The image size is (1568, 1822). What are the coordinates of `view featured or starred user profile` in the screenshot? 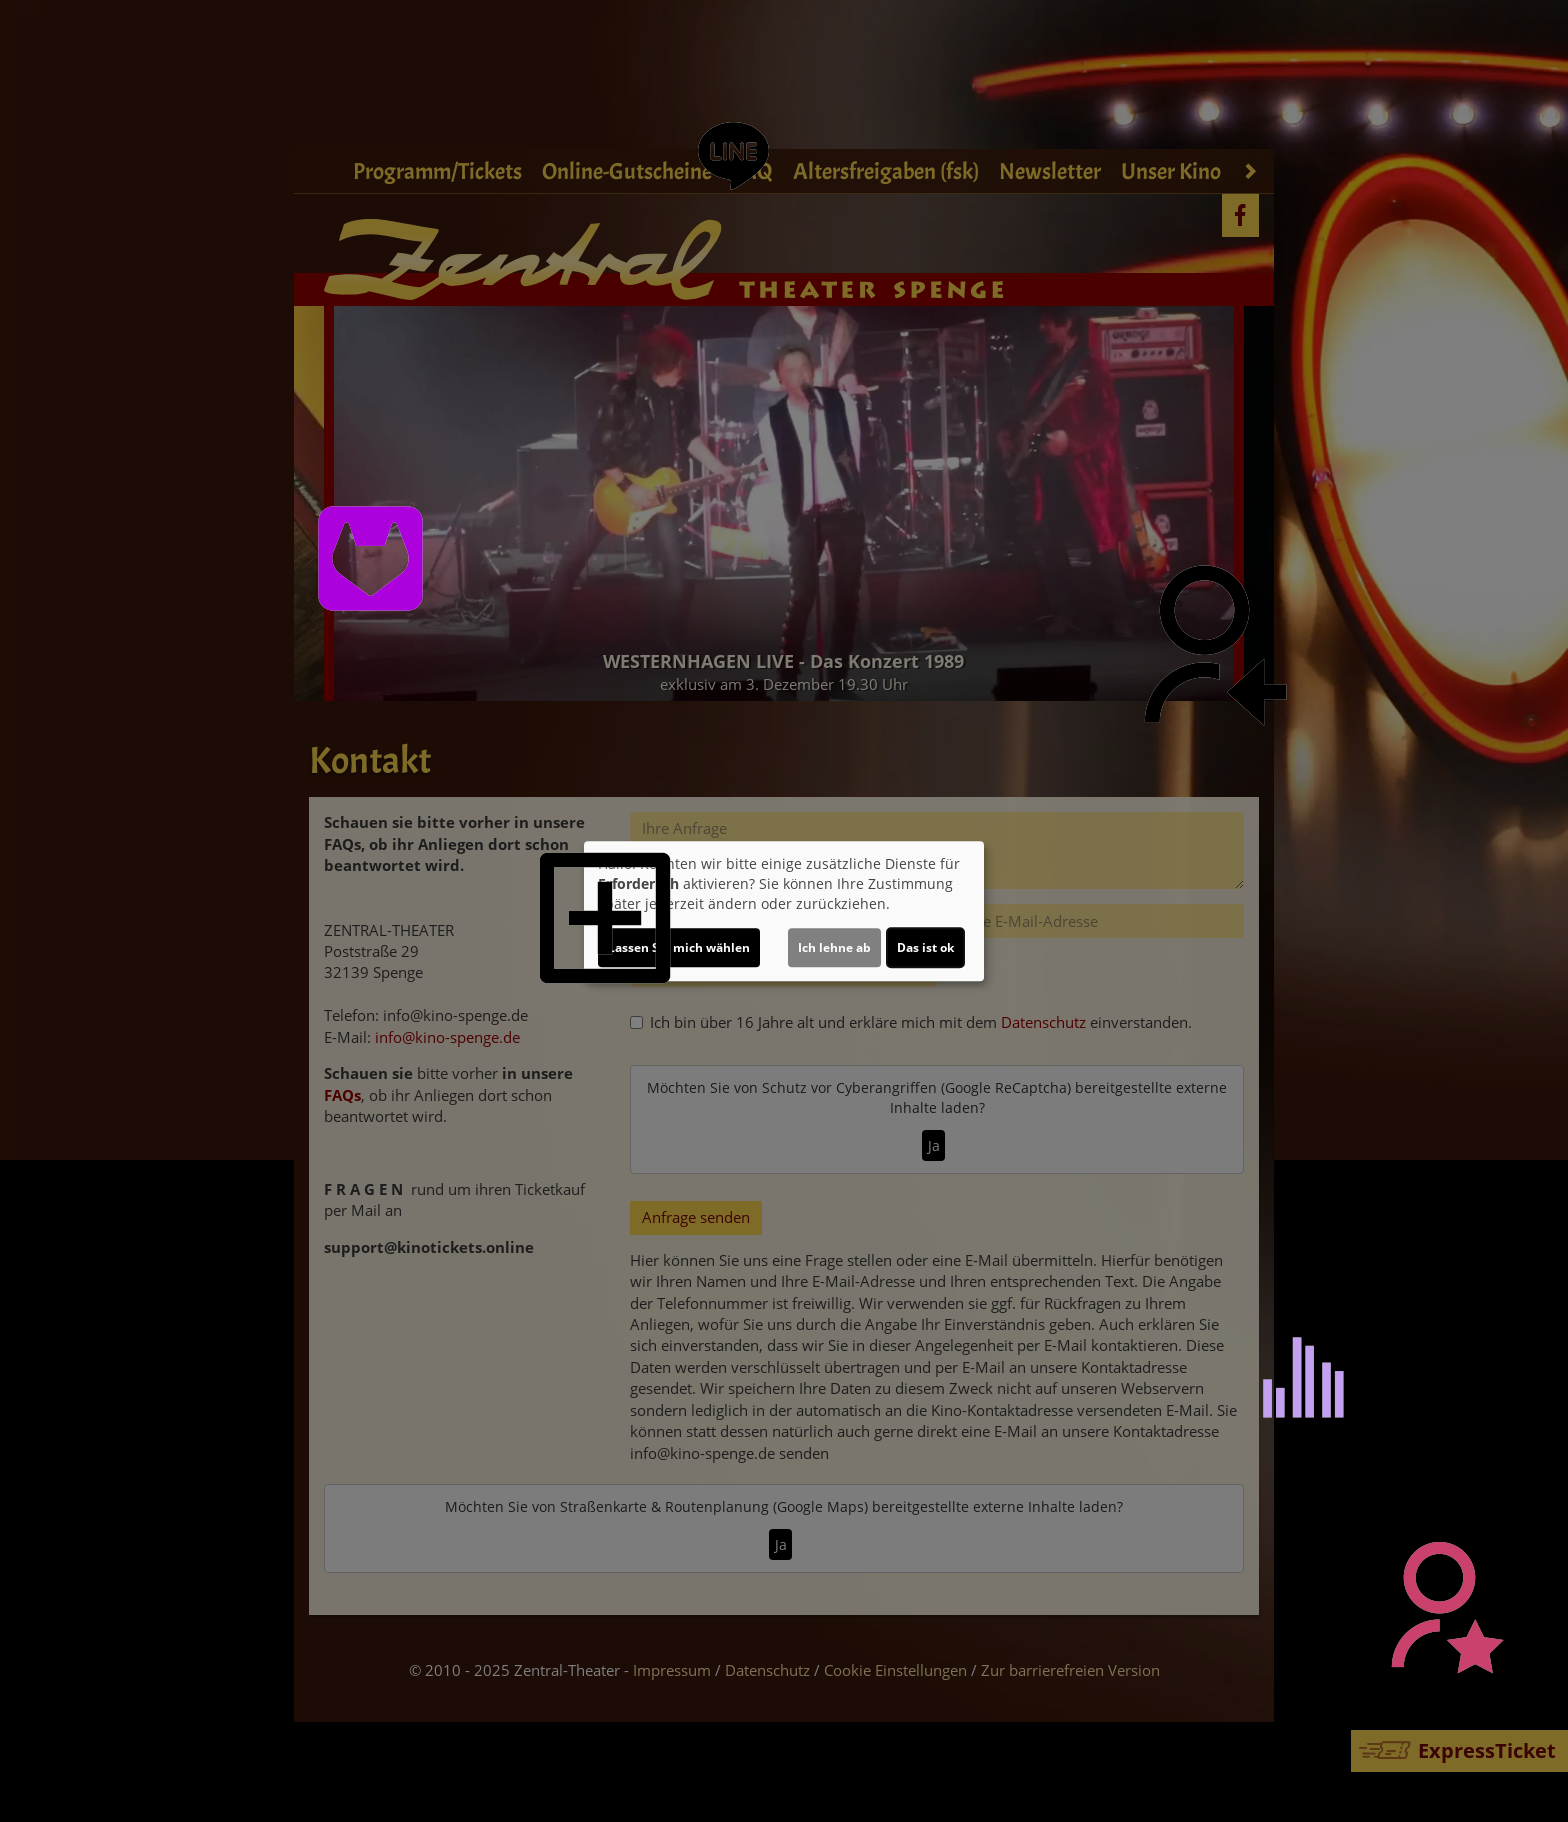 It's located at (1439, 1607).